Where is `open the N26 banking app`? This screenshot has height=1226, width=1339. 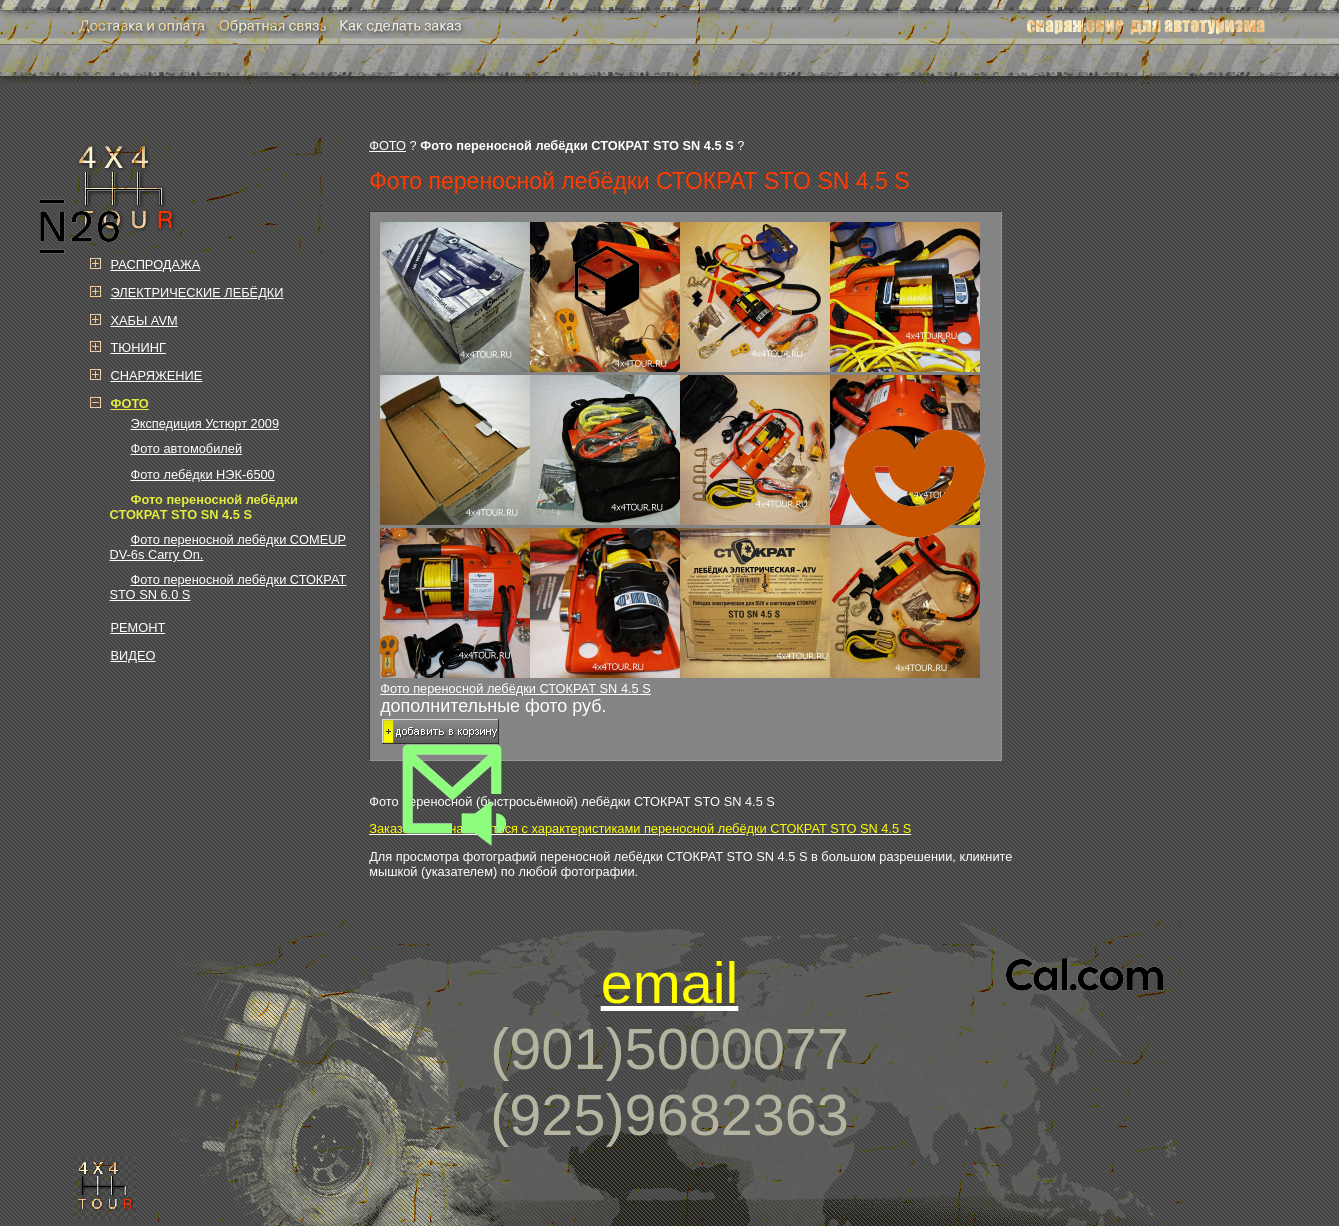
open the N26 banking app is located at coordinates (79, 226).